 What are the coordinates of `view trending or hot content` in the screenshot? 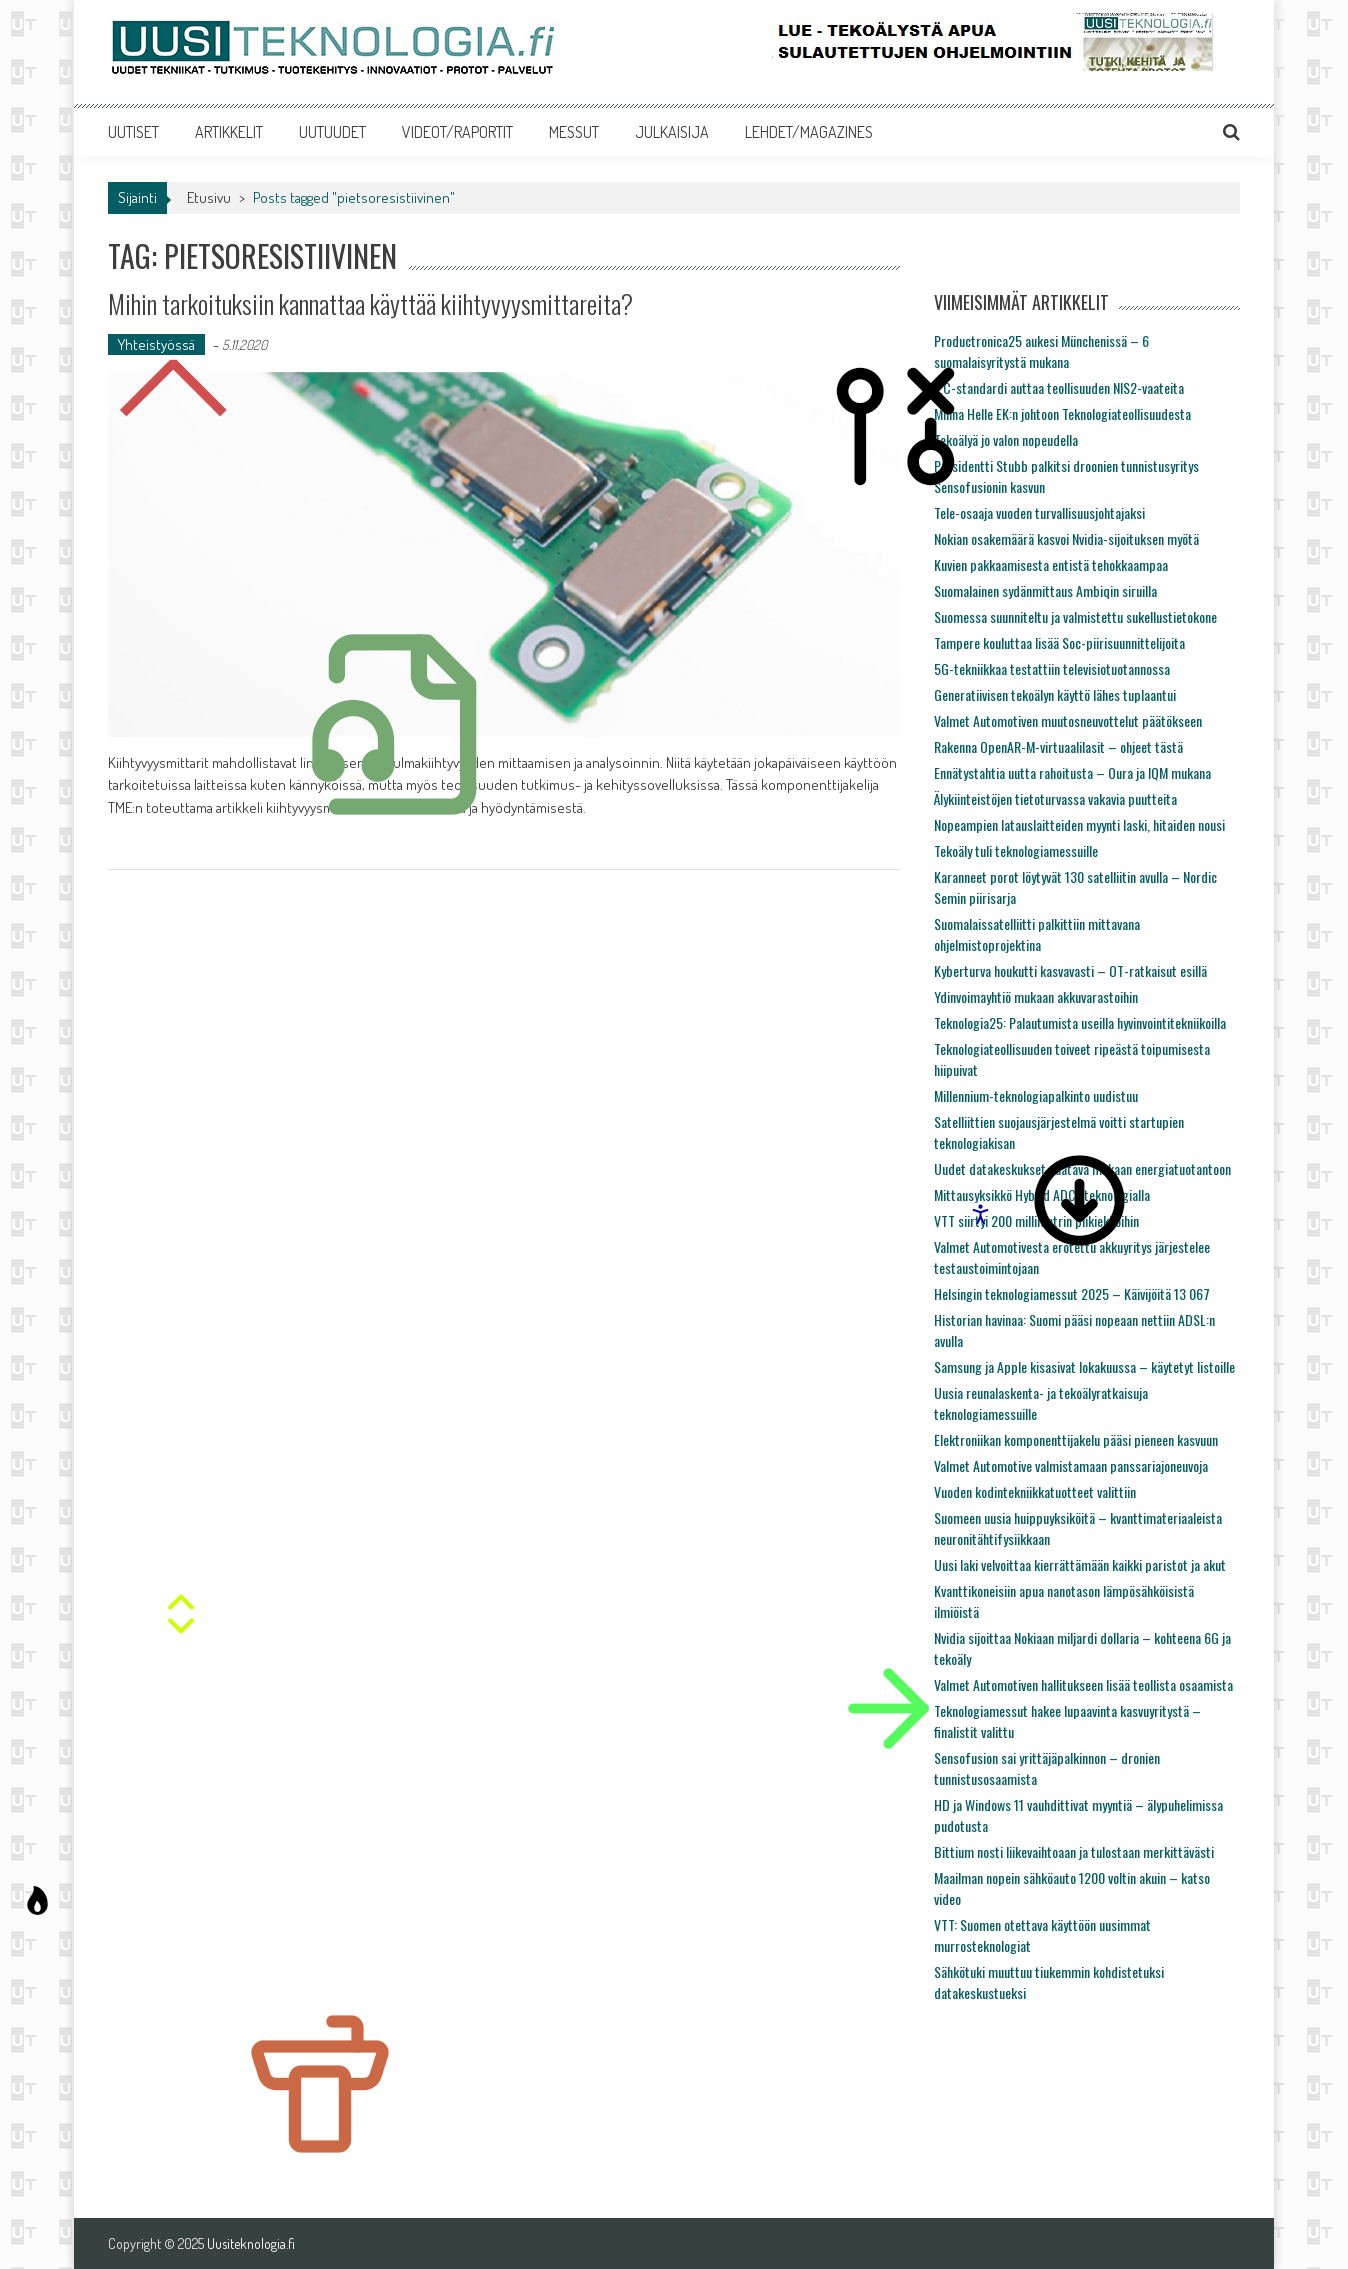 It's located at (37, 1900).